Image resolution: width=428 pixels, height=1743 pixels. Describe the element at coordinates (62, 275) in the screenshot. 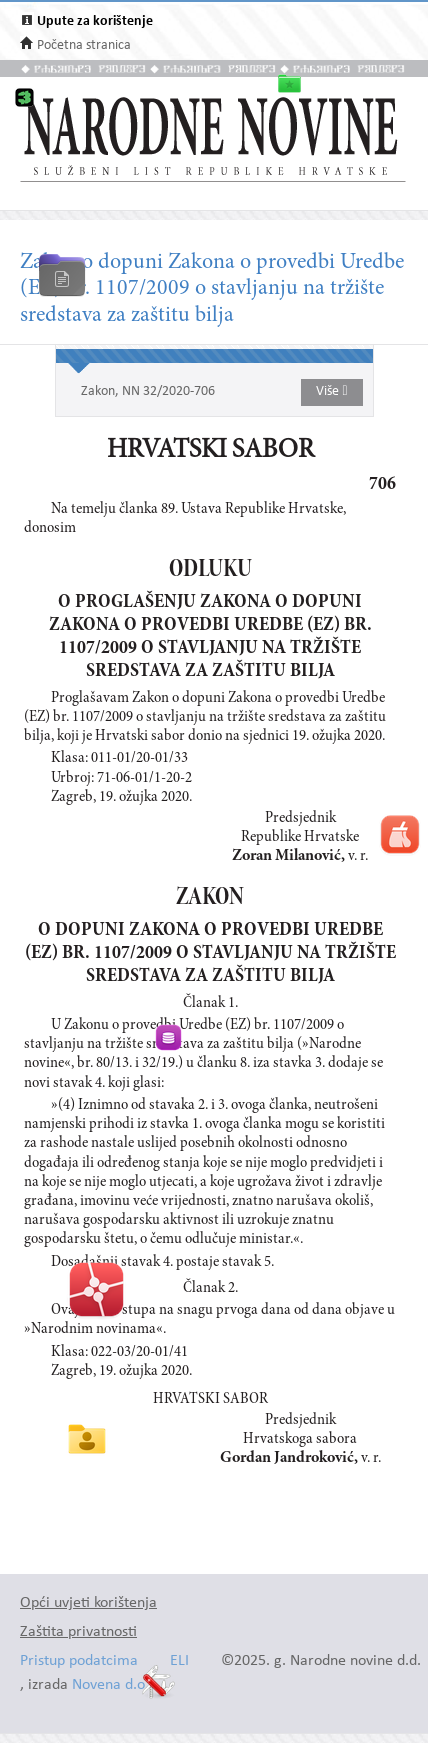

I see `open your documents folder` at that location.